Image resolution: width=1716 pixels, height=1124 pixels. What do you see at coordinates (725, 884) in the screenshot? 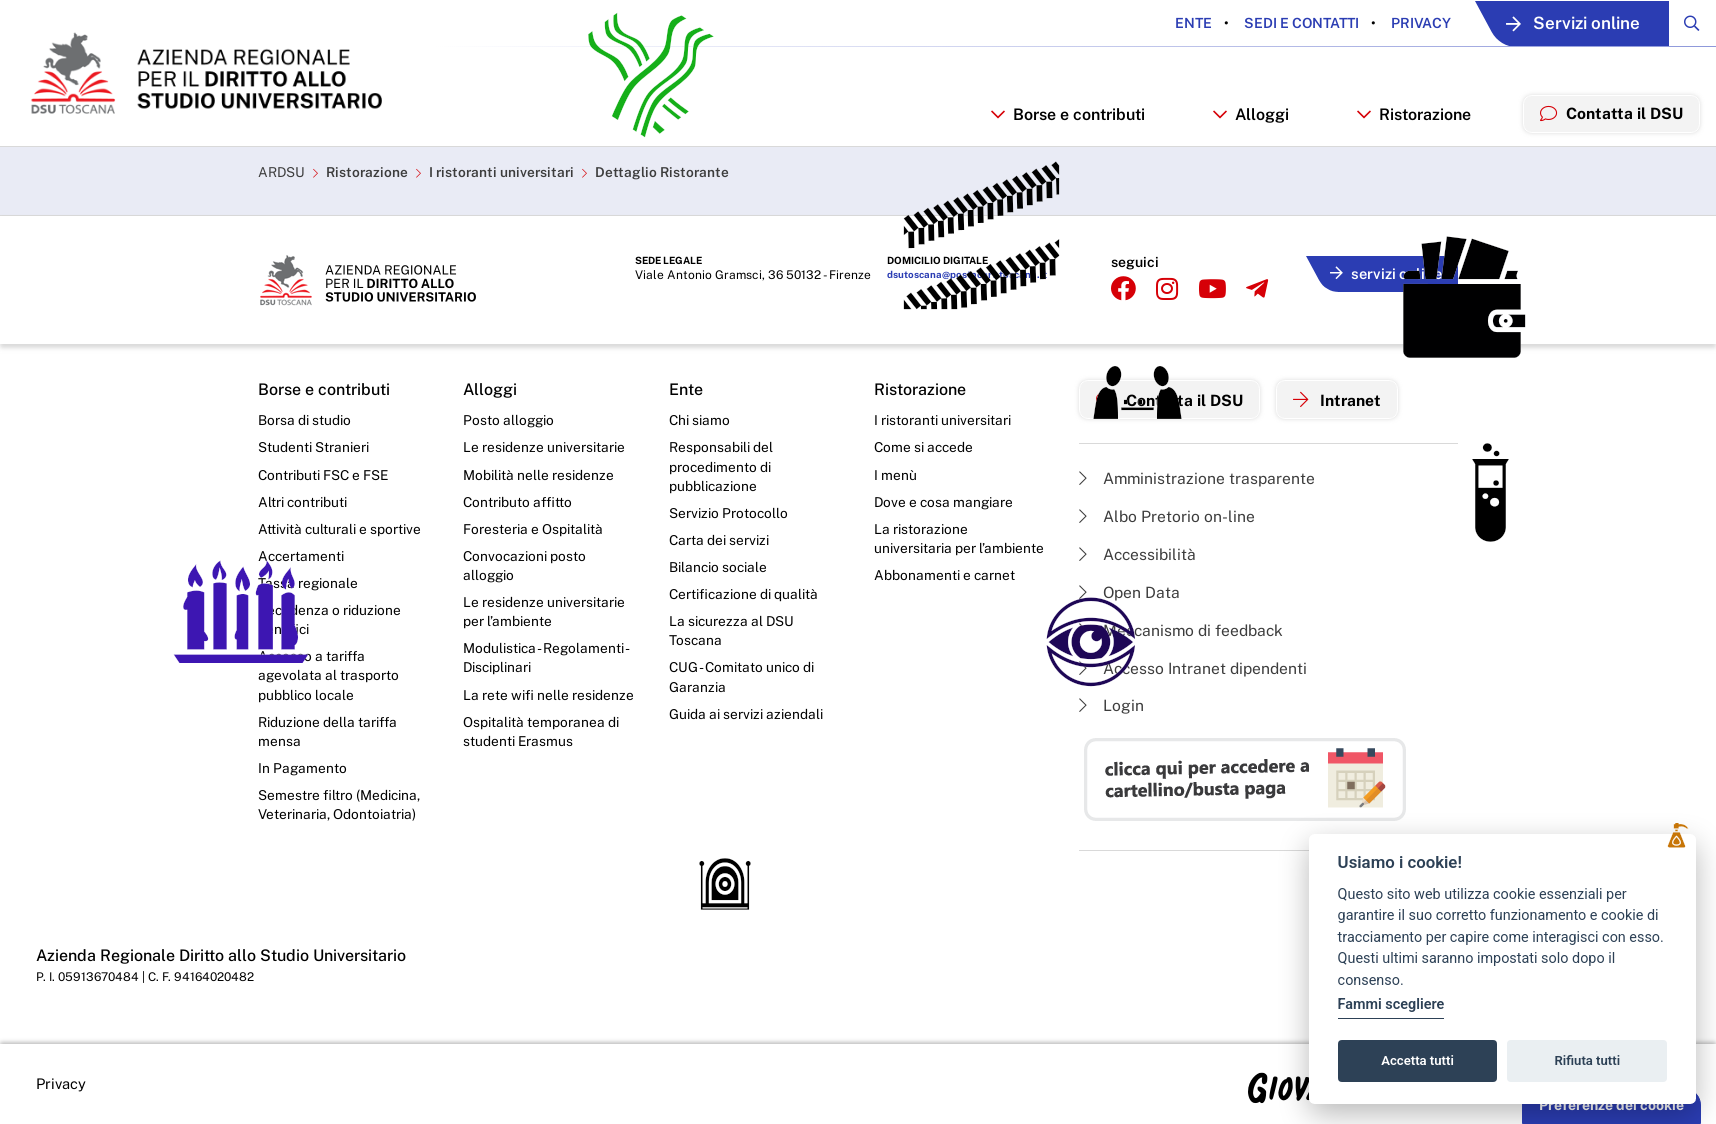
I see `access music or audio player` at bounding box center [725, 884].